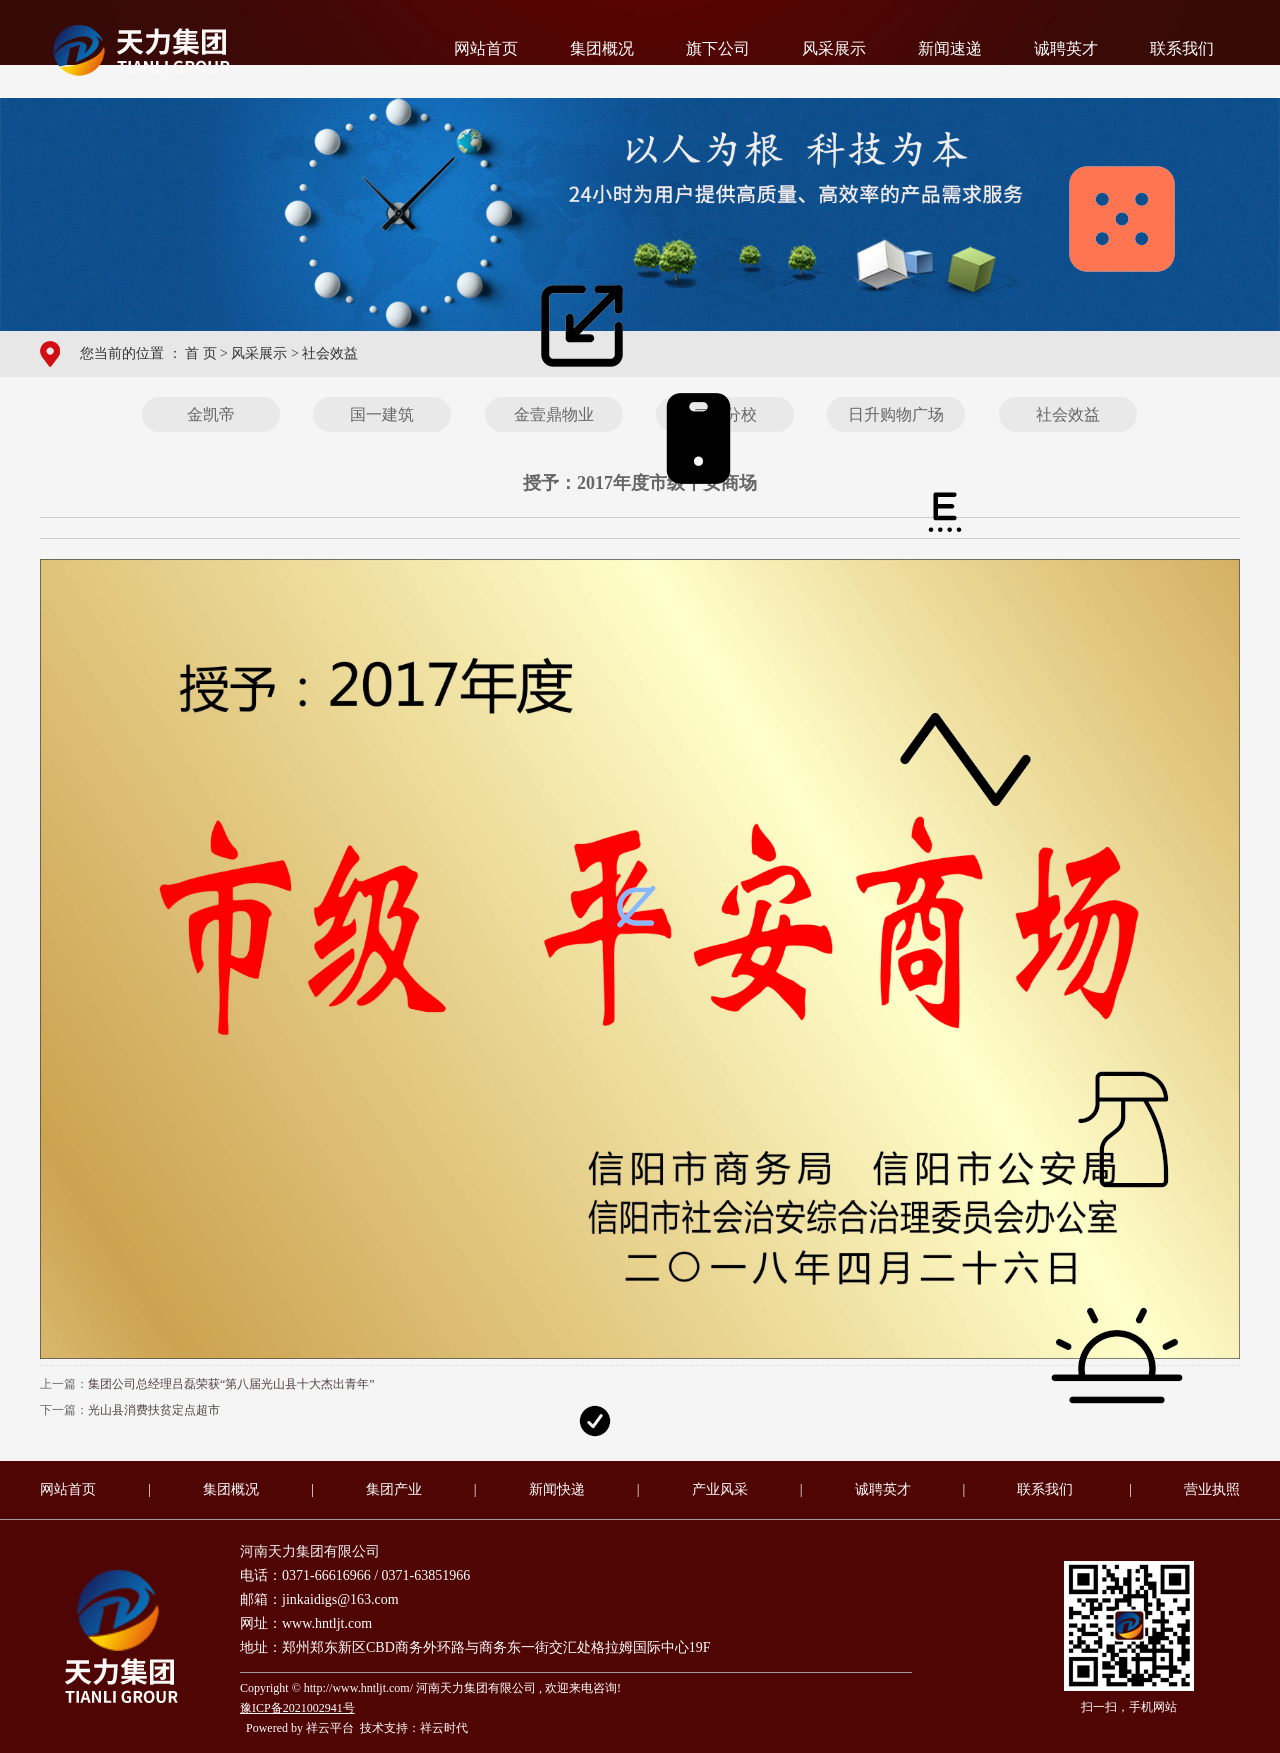 The width and height of the screenshot is (1280, 1753). I want to click on apply text emphasis or bold formatting, so click(945, 511).